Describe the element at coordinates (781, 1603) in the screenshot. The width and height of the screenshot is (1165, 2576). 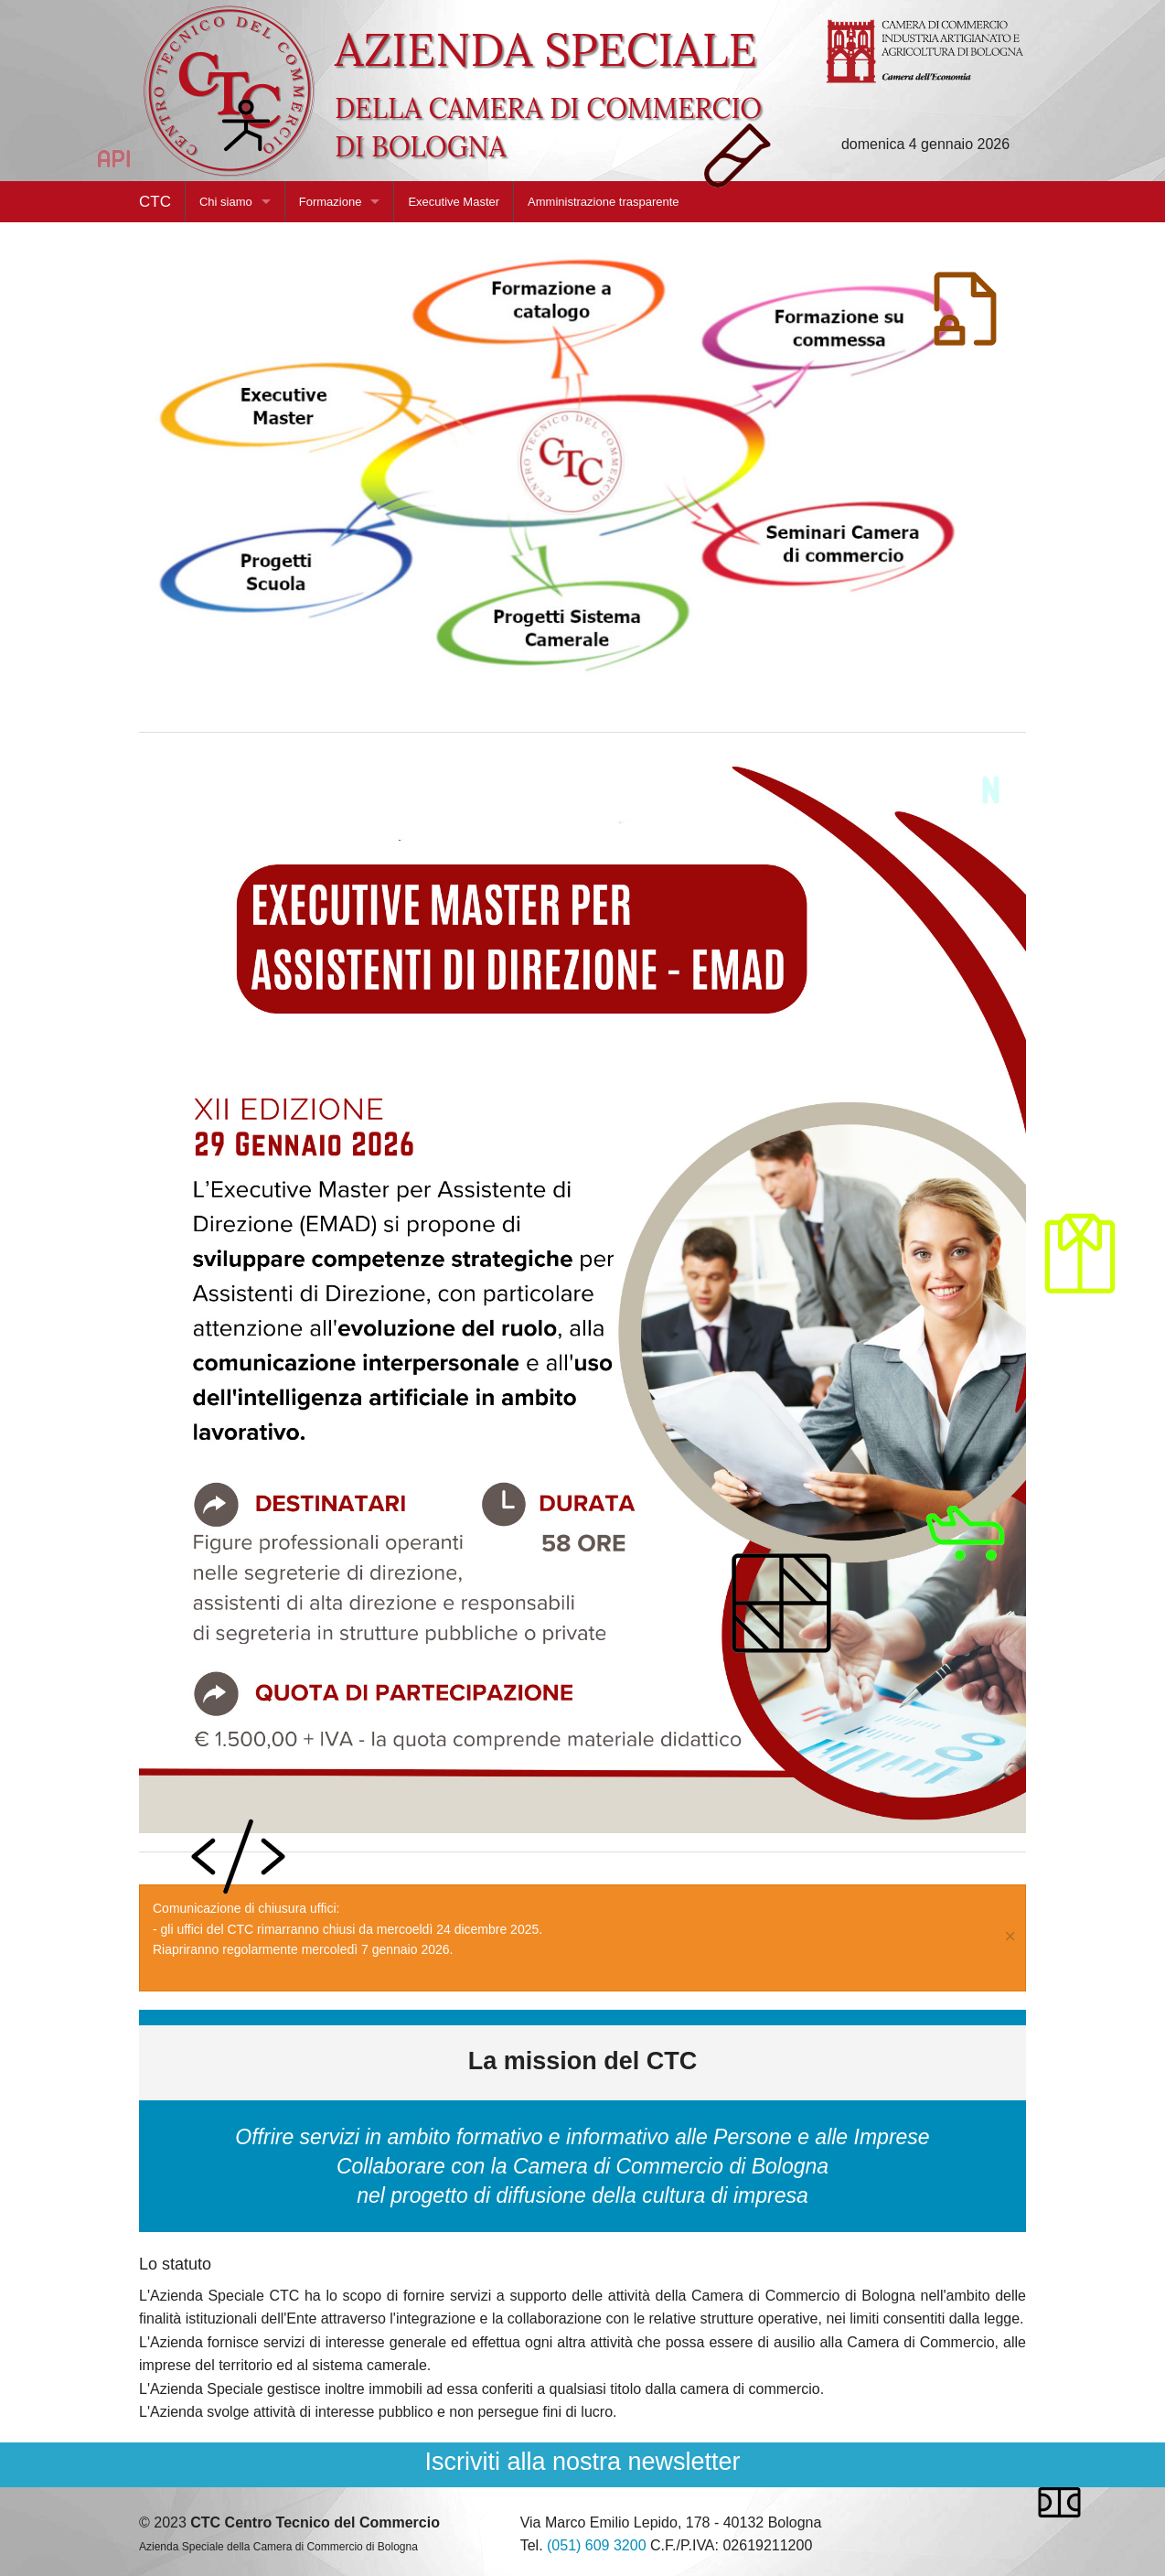
I see `toggle transparency grid view` at that location.